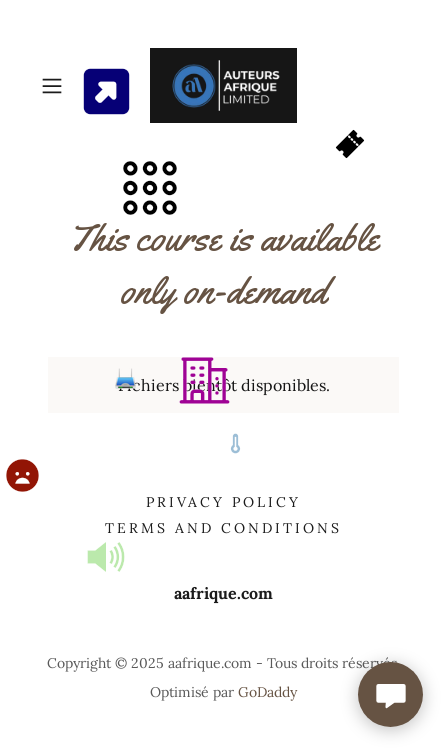  What do you see at coordinates (235, 443) in the screenshot?
I see `view current temperature` at bounding box center [235, 443].